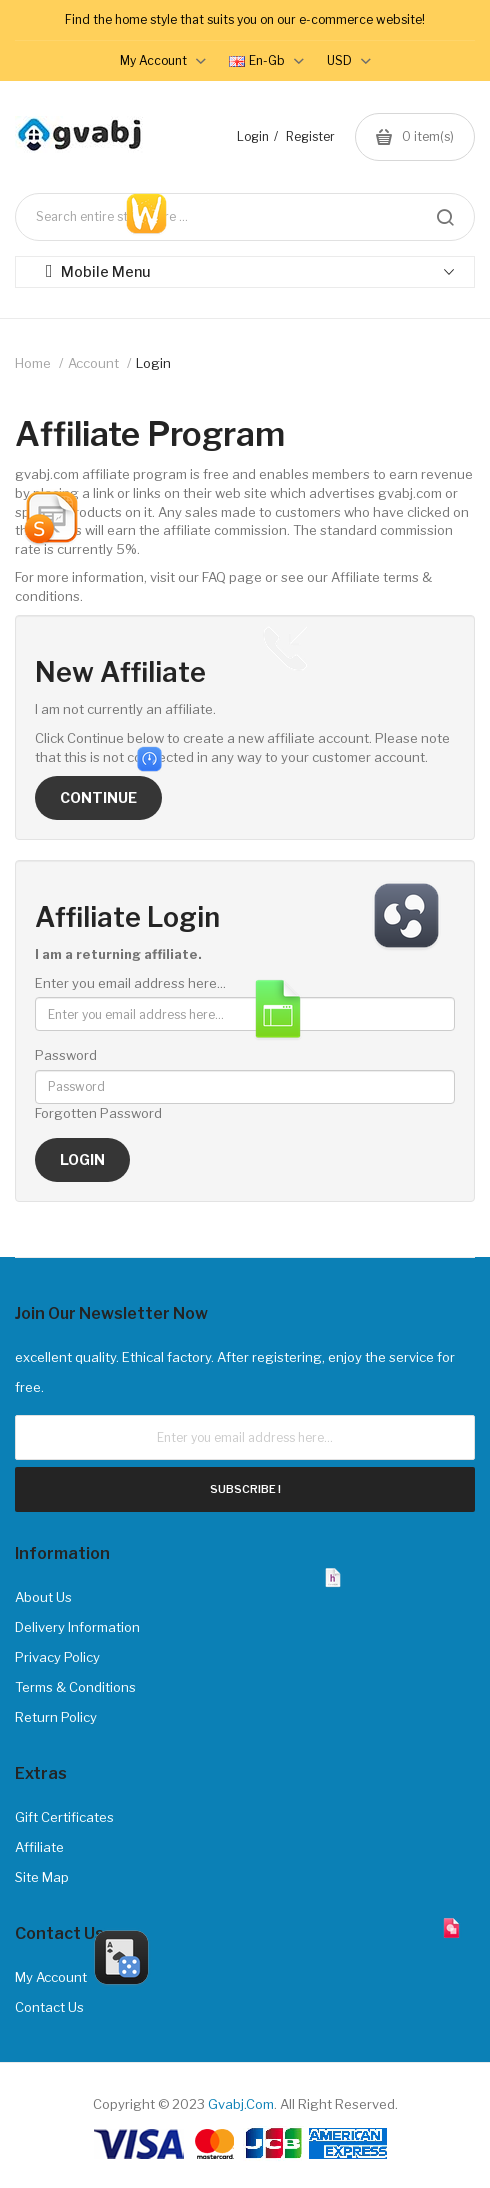  Describe the element at coordinates (285, 648) in the screenshot. I see `incoming call notification` at that location.